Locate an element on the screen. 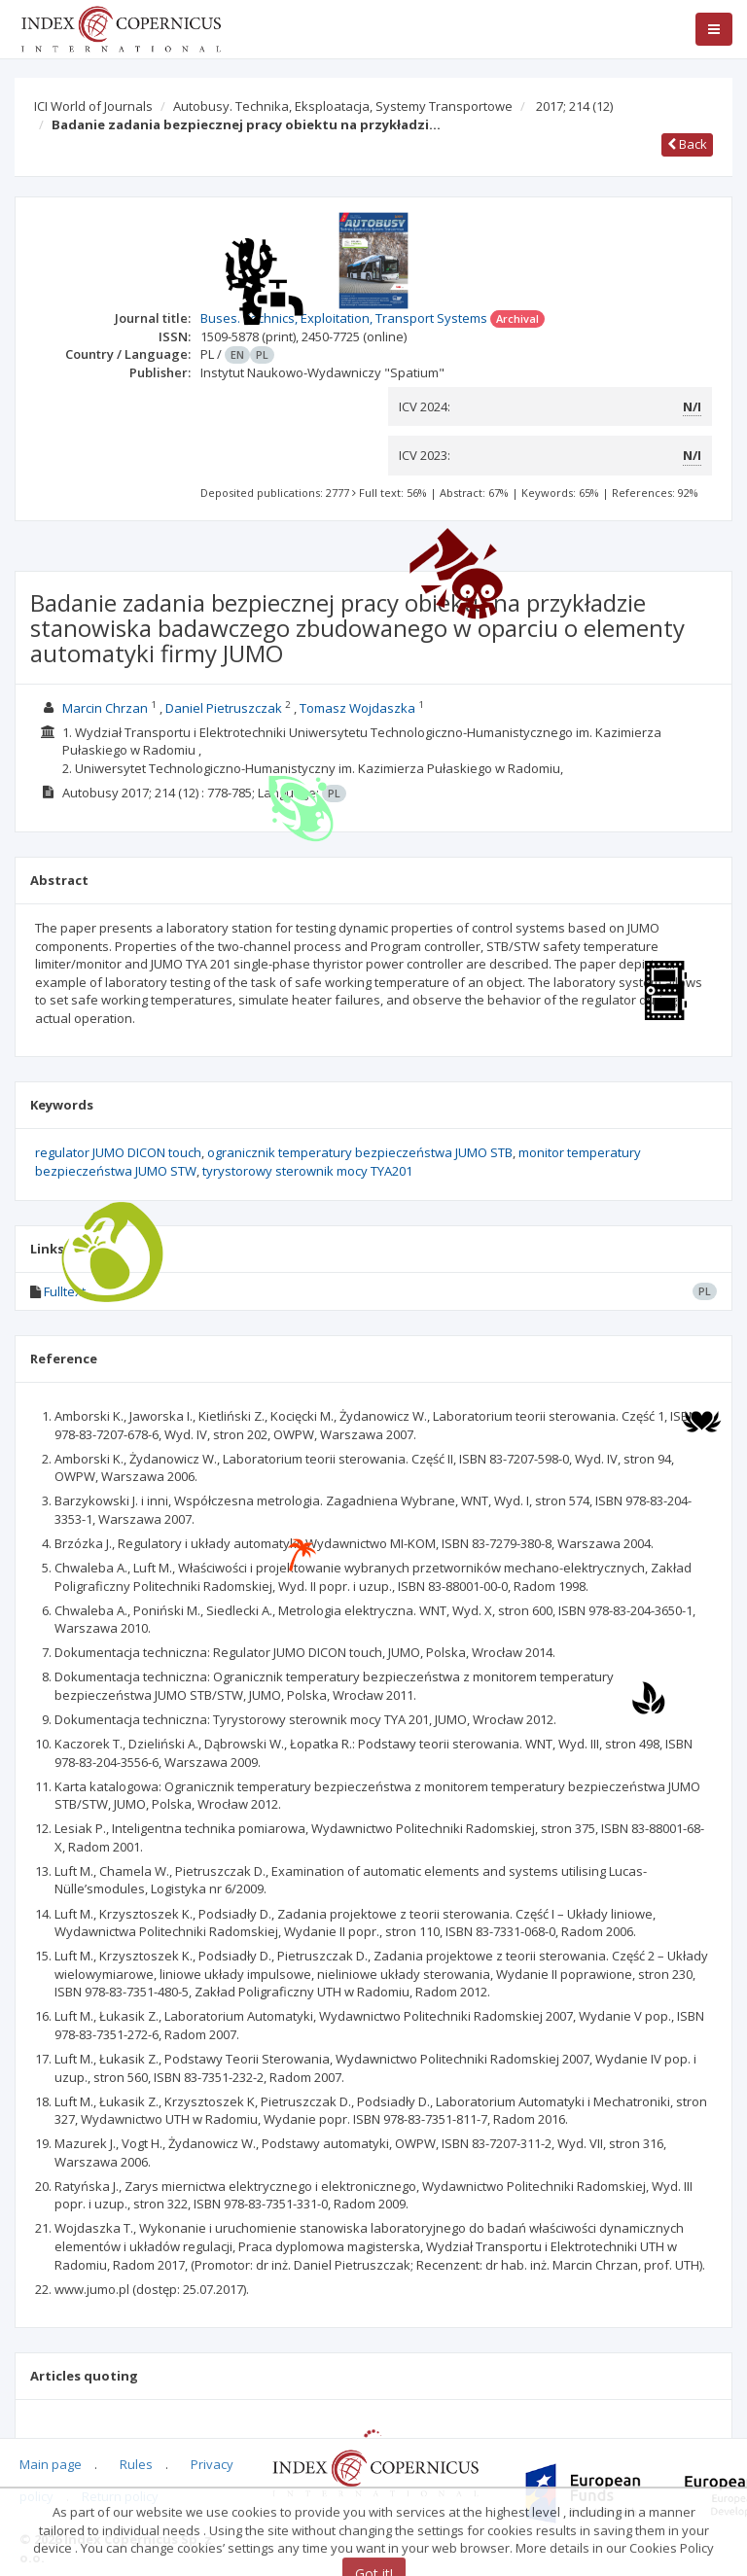  add to favorites with flair is located at coordinates (701, 1422).